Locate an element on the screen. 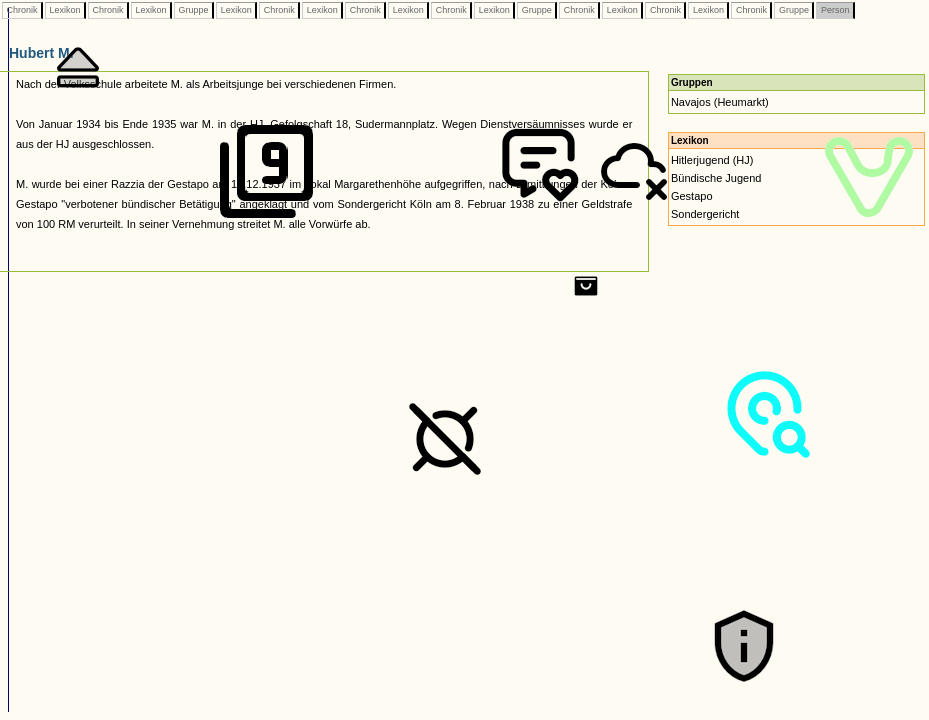 This screenshot has width=929, height=720. disable currency or payment features is located at coordinates (445, 439).